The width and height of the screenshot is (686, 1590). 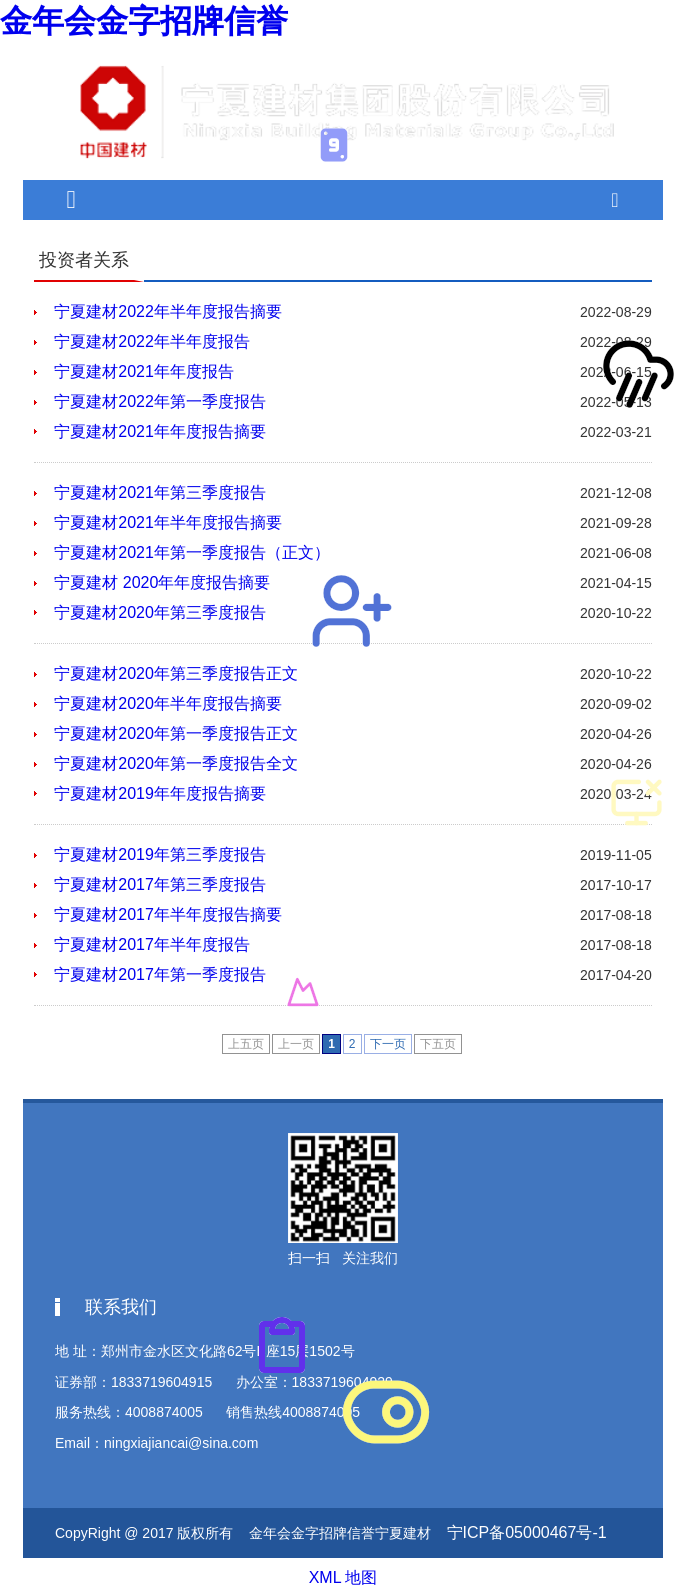 I want to click on stop sharing your screen, so click(x=636, y=802).